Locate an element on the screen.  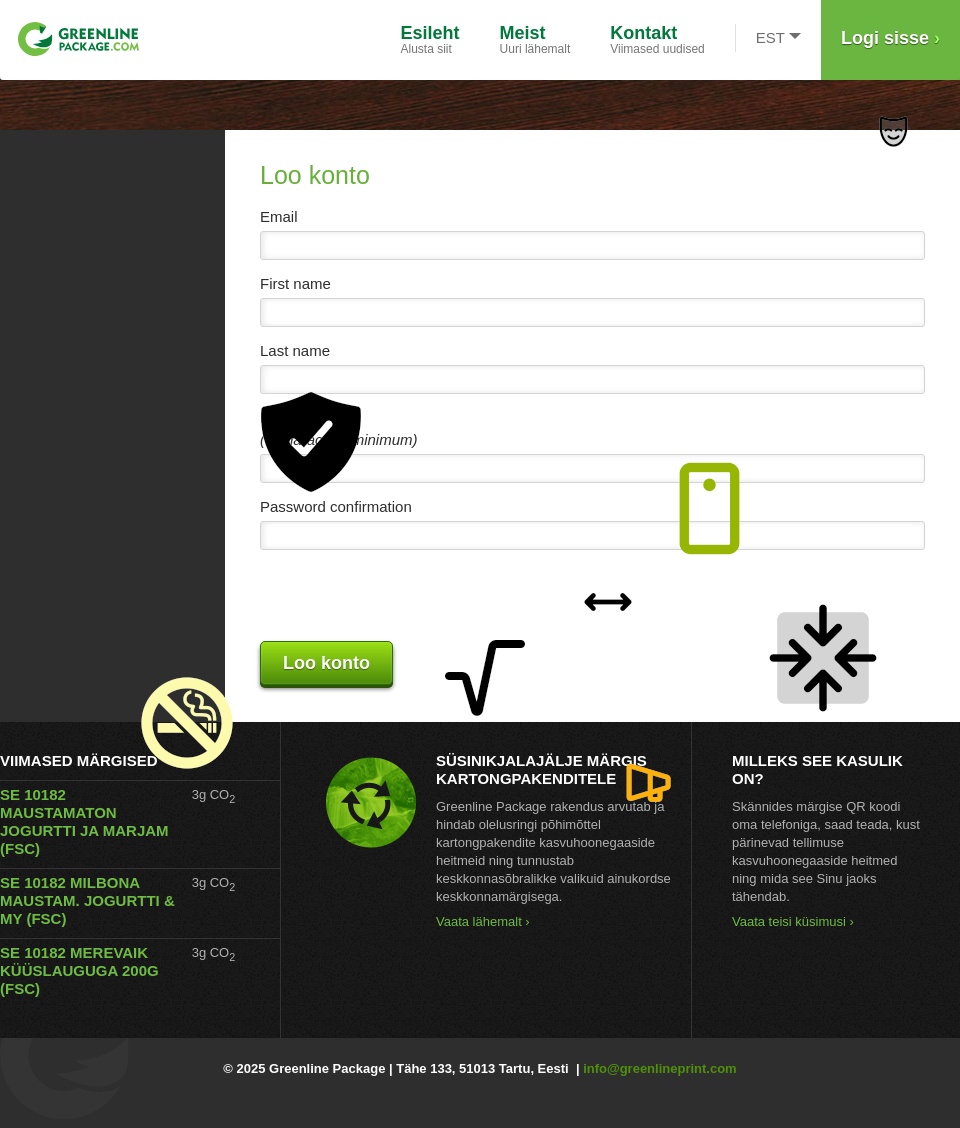
square root mathematical operation is located at coordinates (485, 676).